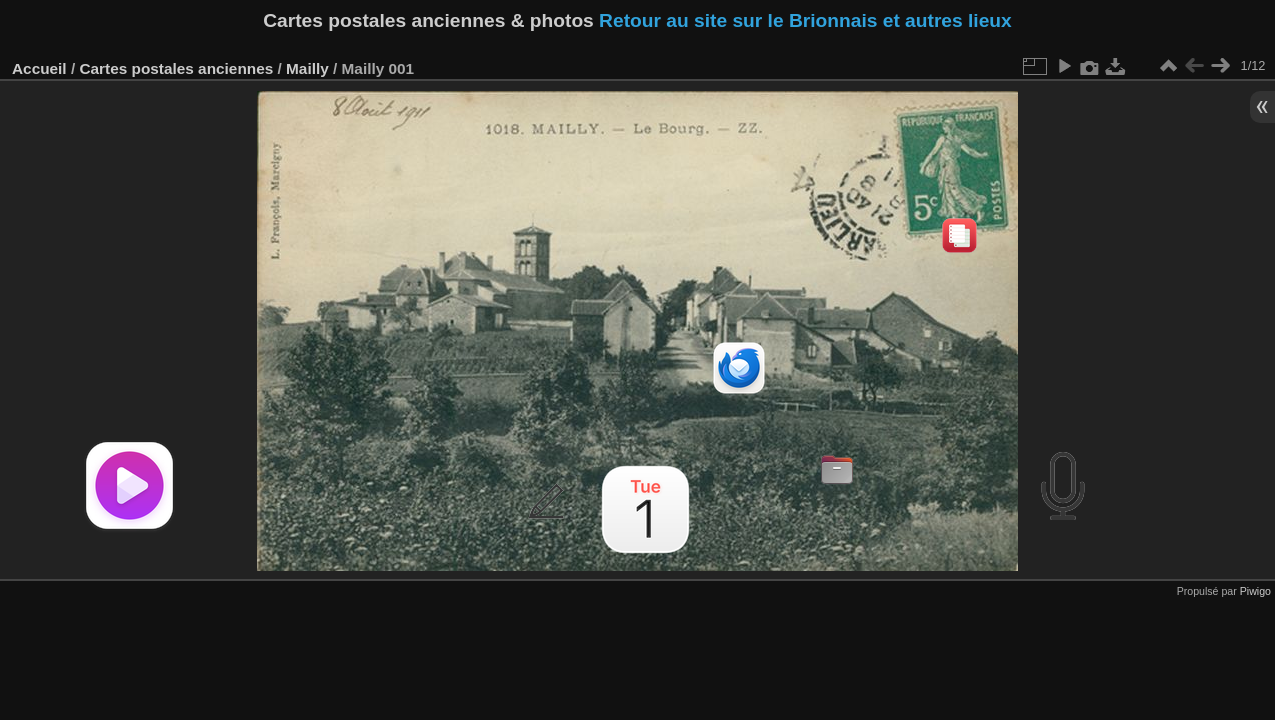 Image resolution: width=1275 pixels, height=720 pixels. Describe the element at coordinates (1063, 486) in the screenshot. I see `access microphone or audio input settings` at that location.